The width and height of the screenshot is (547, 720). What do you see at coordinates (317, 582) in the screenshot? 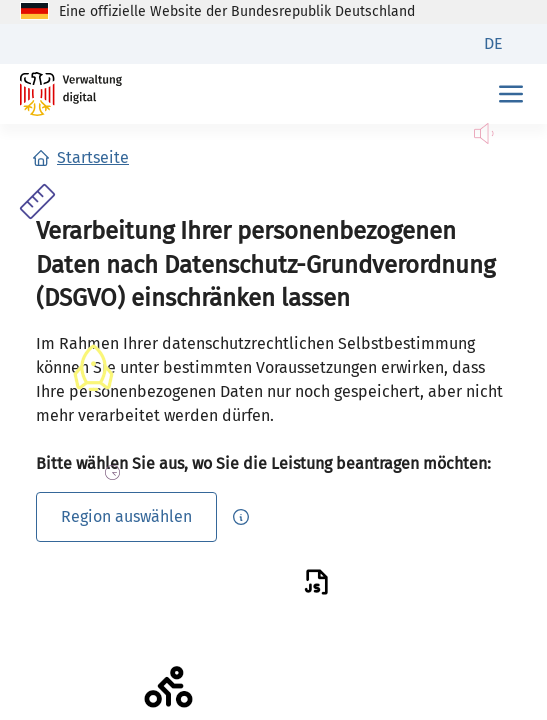
I see `javascript file in a project directory` at bounding box center [317, 582].